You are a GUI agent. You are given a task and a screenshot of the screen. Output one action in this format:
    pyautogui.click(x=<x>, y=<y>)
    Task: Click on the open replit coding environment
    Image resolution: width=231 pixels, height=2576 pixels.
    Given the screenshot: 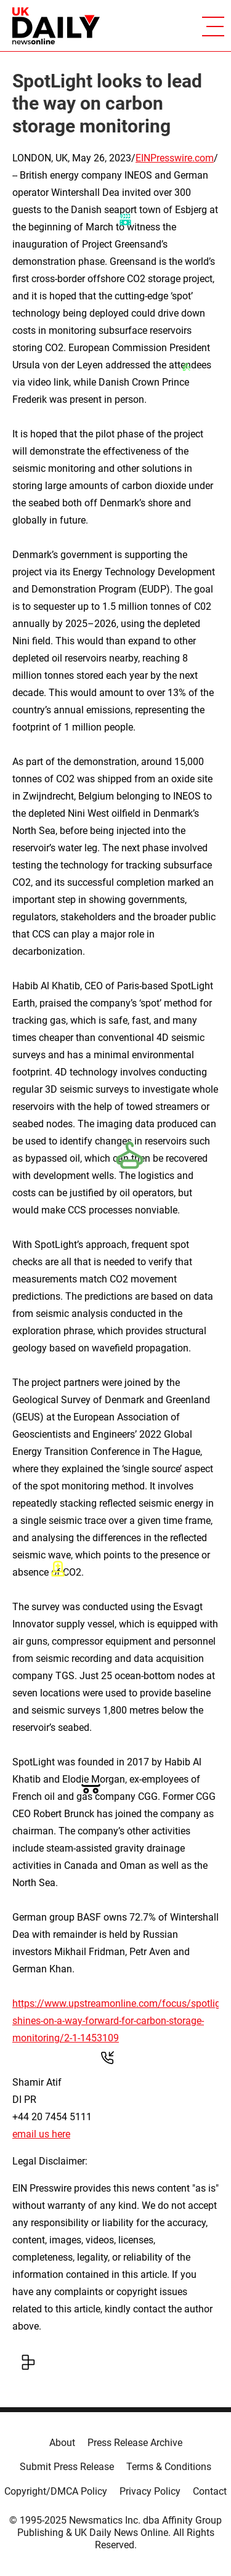 What is the action you would take?
    pyautogui.click(x=27, y=2362)
    